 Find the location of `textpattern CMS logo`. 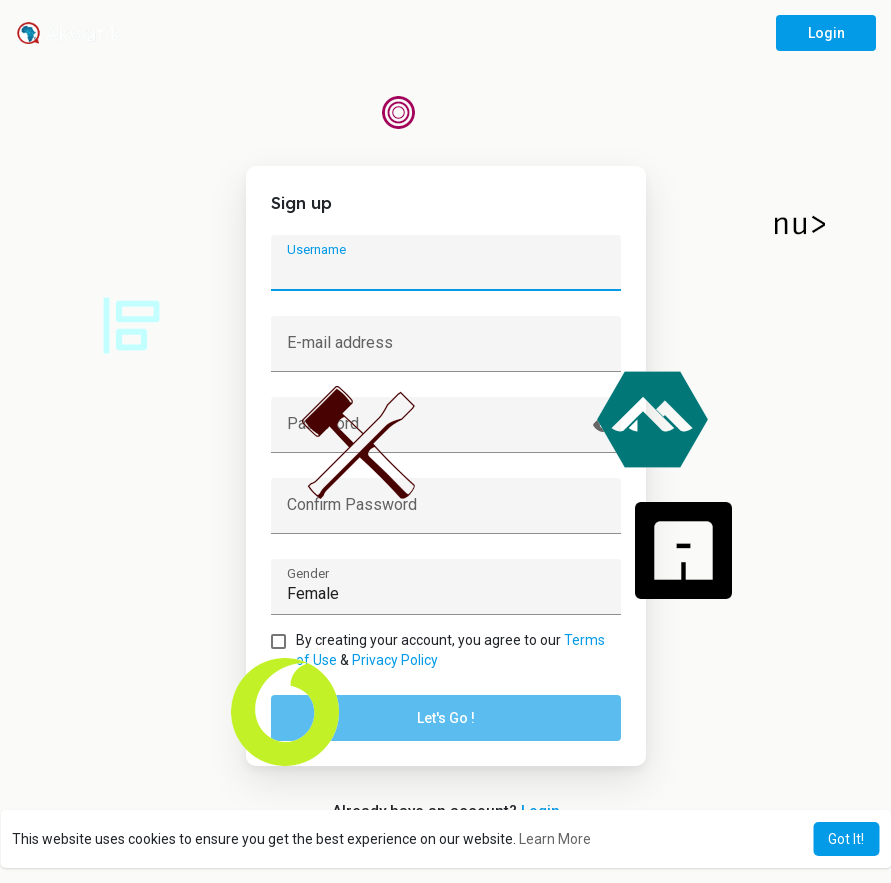

textpattern CMS logo is located at coordinates (358, 442).